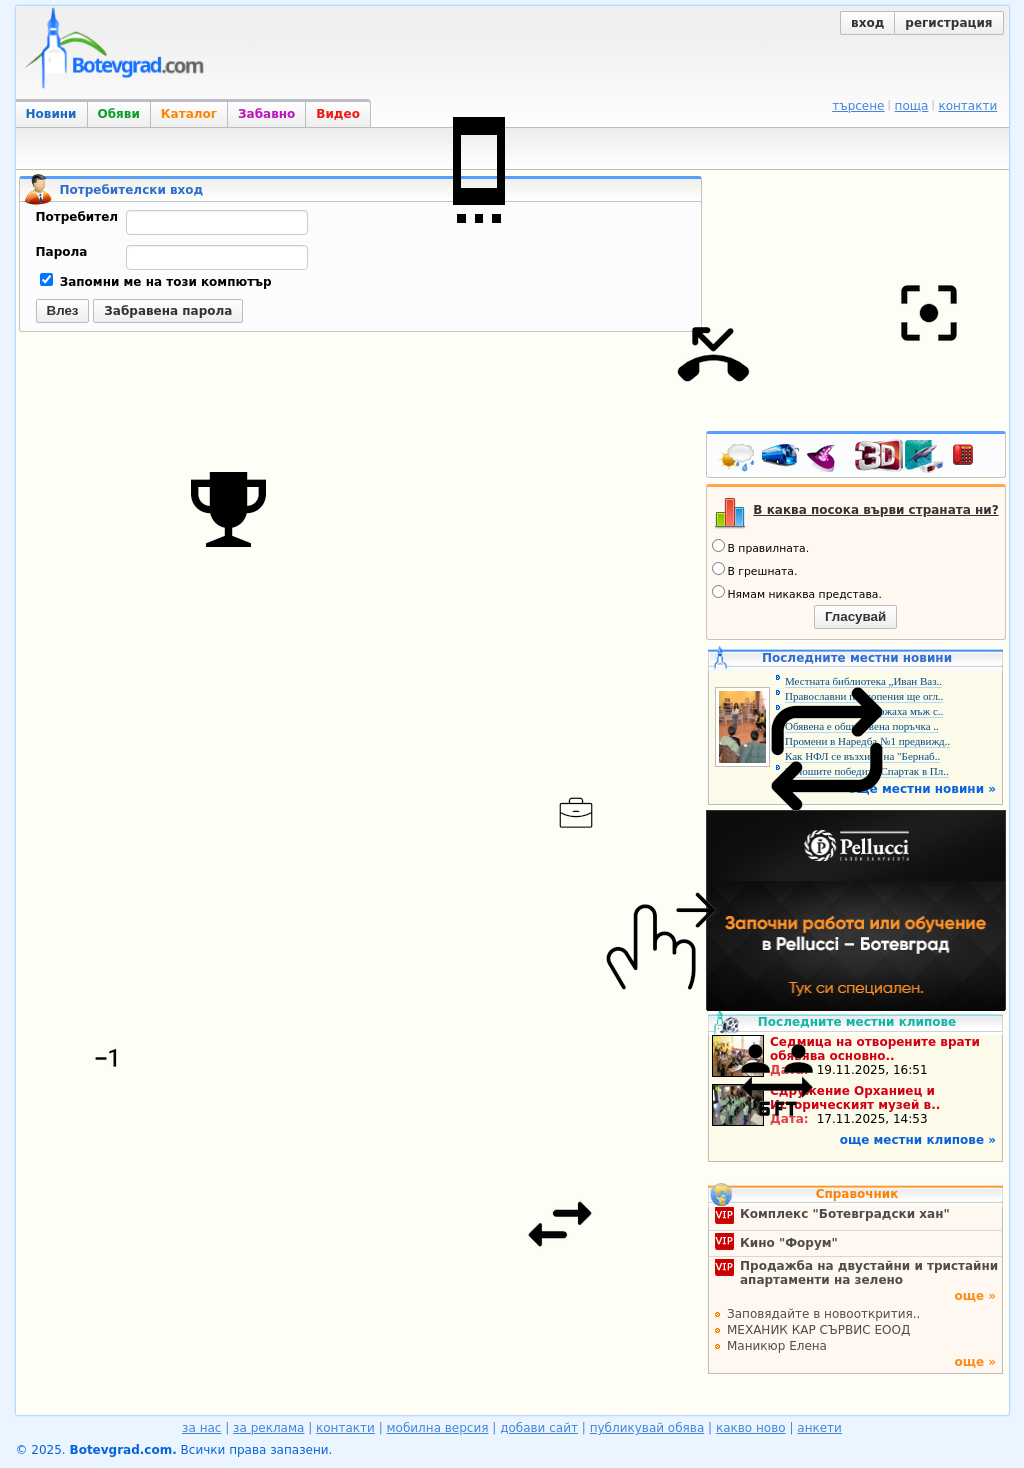 The image size is (1024, 1468). What do you see at coordinates (479, 170) in the screenshot?
I see `access mobile device settings` at bounding box center [479, 170].